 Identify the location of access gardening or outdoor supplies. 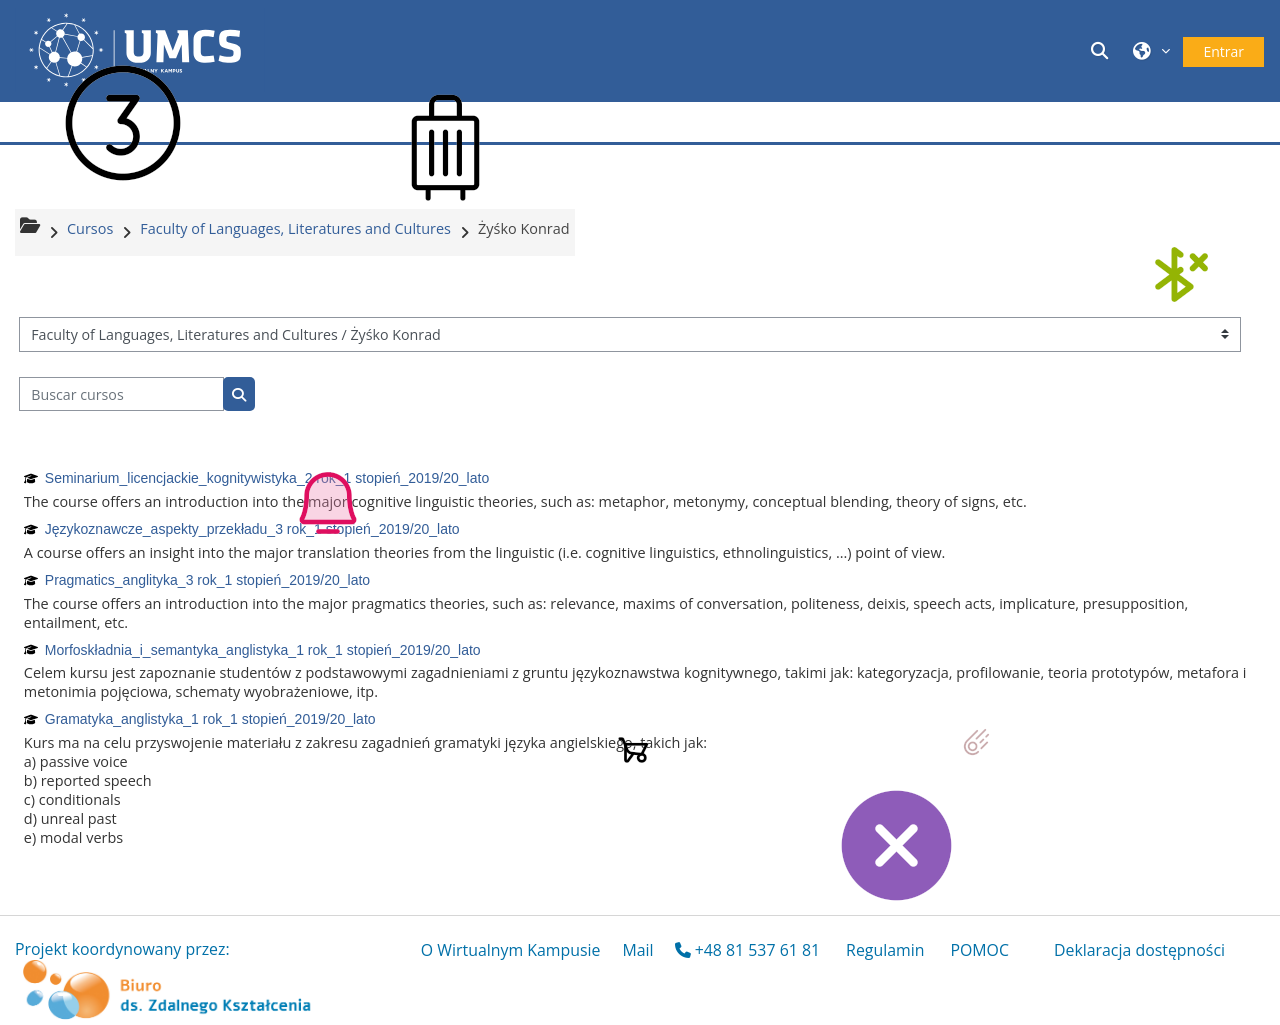
(634, 750).